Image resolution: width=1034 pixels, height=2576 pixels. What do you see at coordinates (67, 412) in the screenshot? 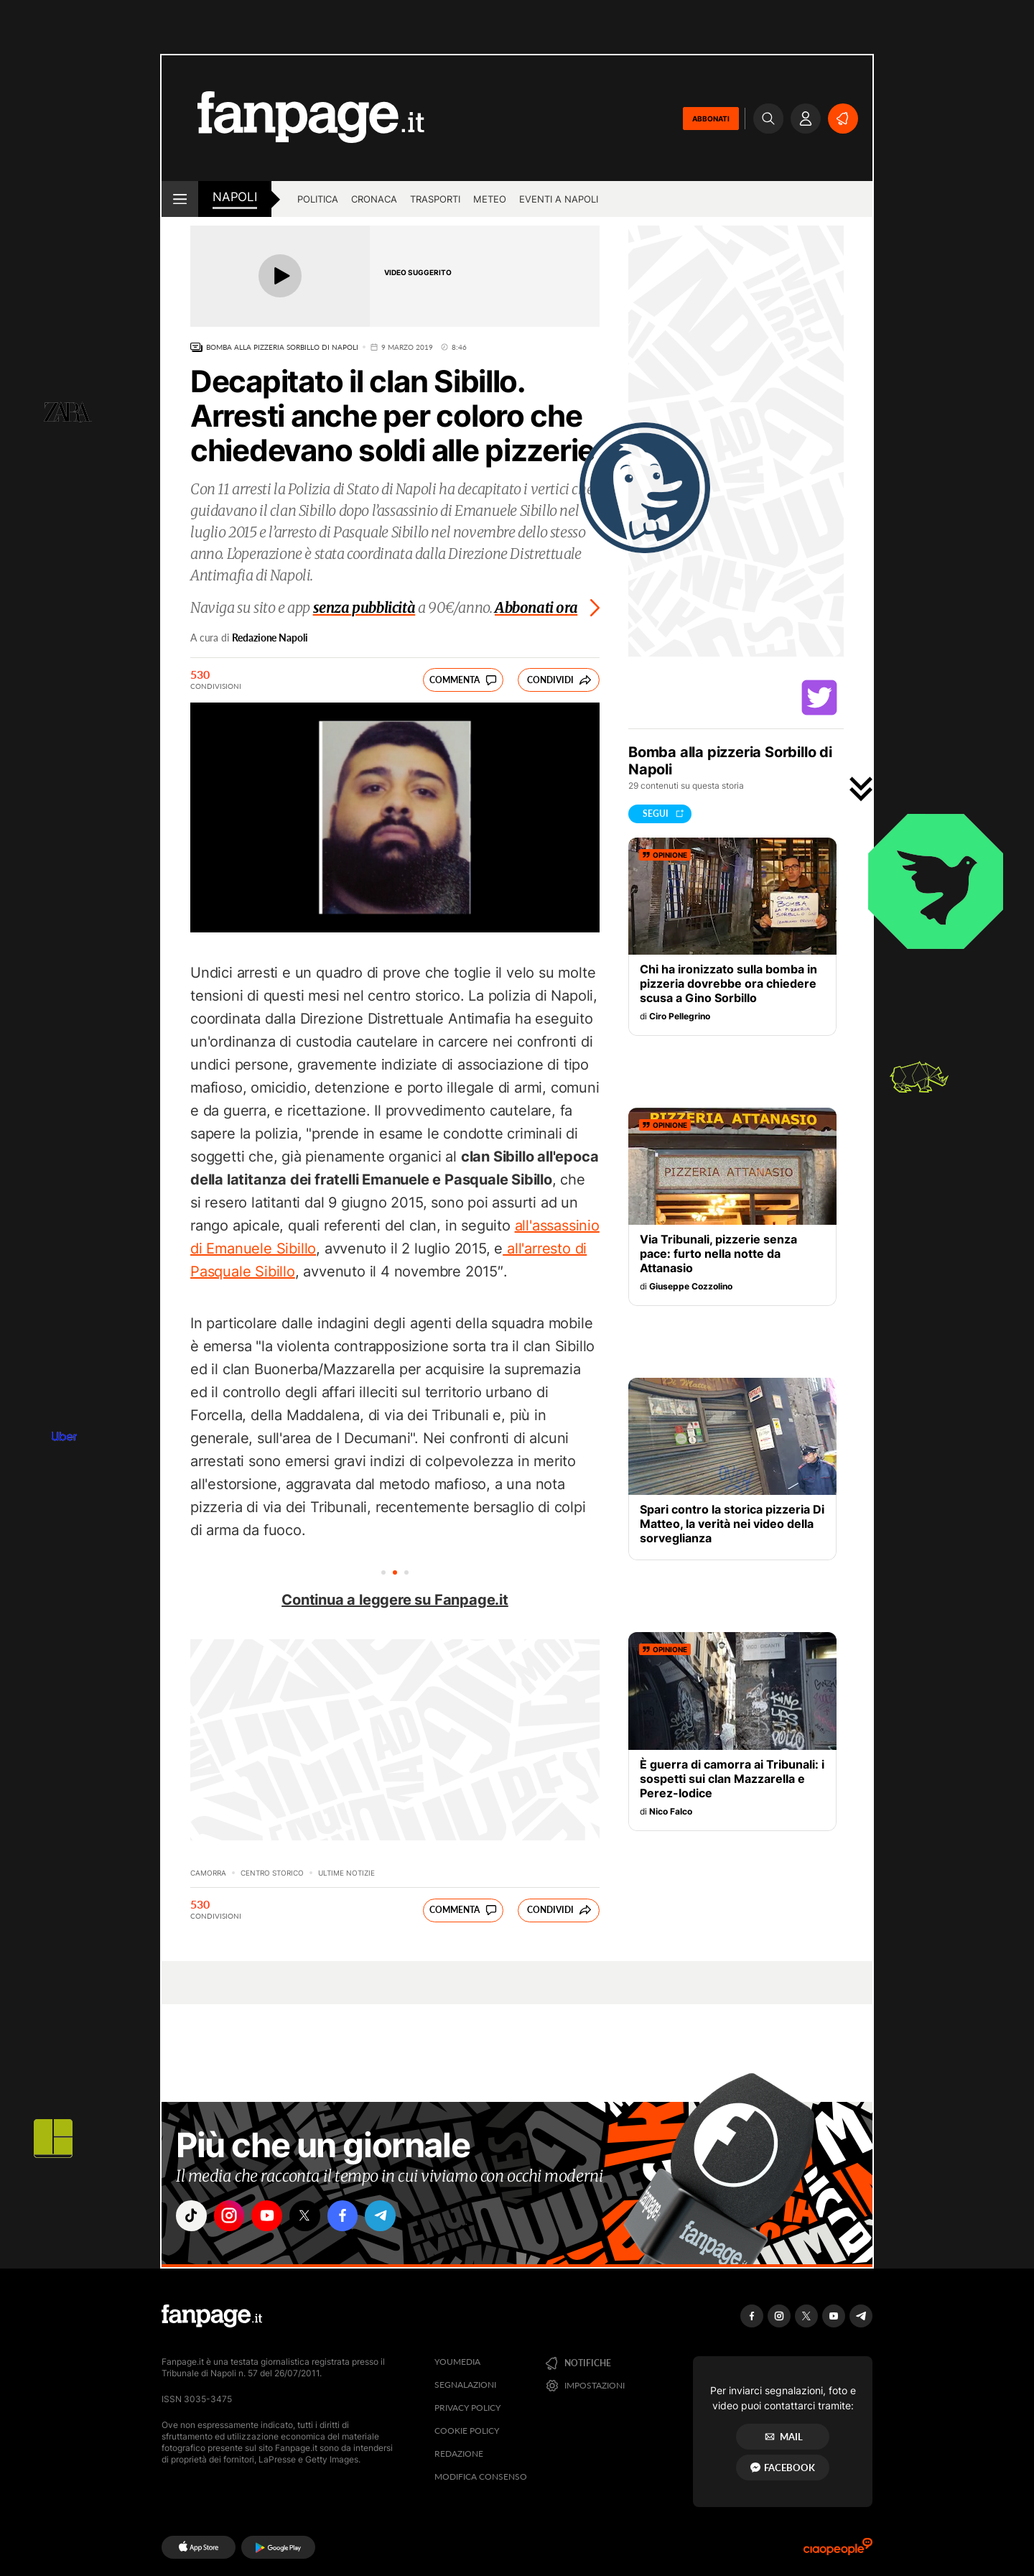
I see `visit the Zara website or app` at bounding box center [67, 412].